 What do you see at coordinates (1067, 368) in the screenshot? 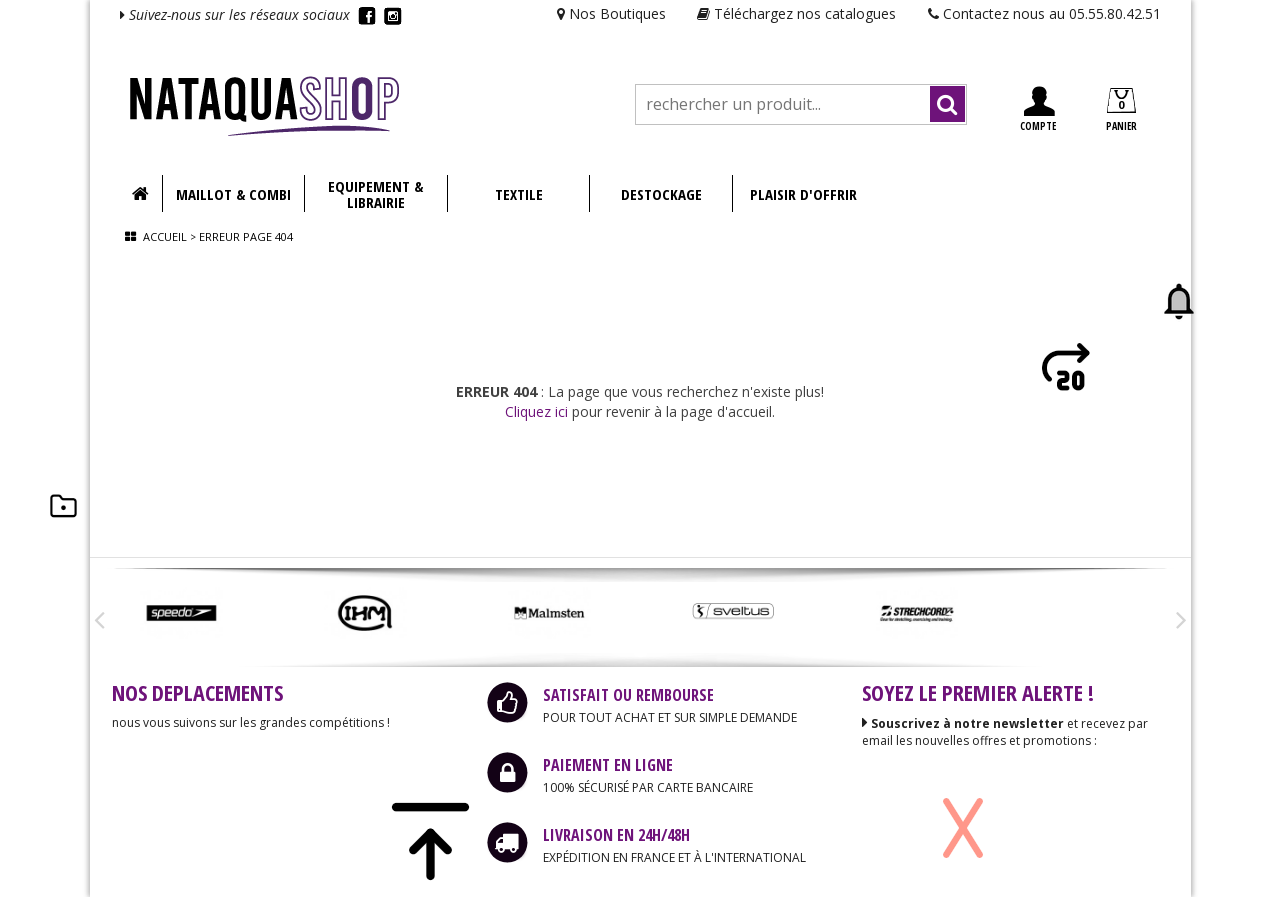
I see `skip forward 20 seconds` at bounding box center [1067, 368].